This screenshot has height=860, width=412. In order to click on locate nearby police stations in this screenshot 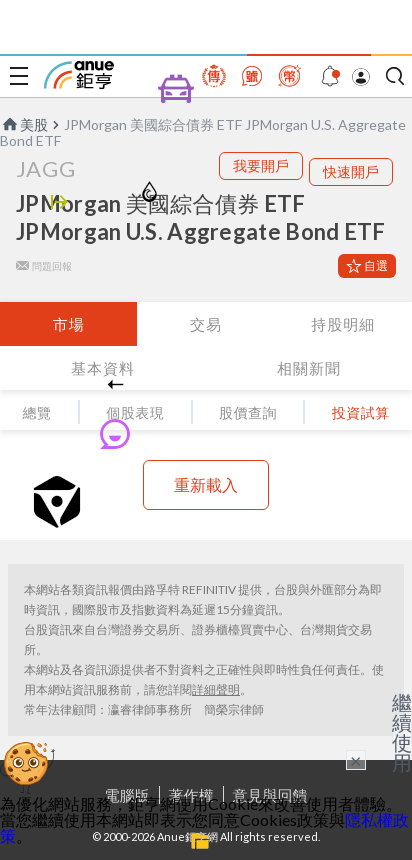, I will do `click(176, 88)`.